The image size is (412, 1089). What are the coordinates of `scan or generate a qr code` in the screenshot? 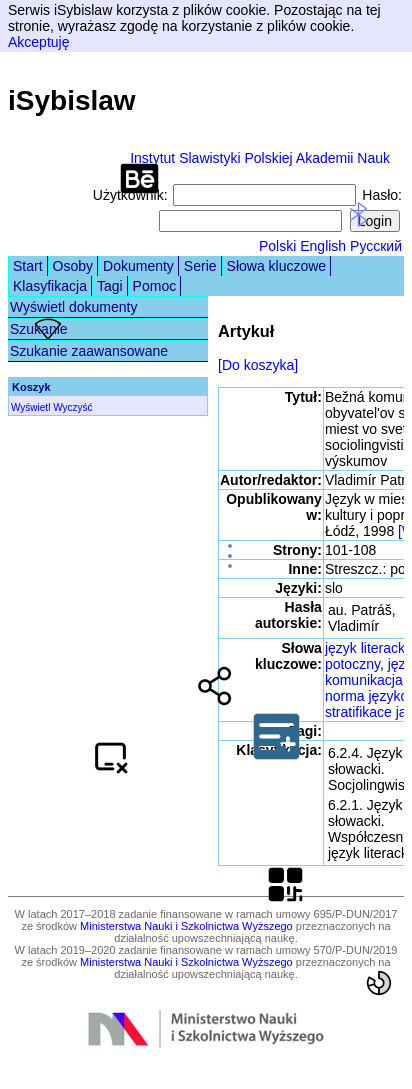 It's located at (285, 884).